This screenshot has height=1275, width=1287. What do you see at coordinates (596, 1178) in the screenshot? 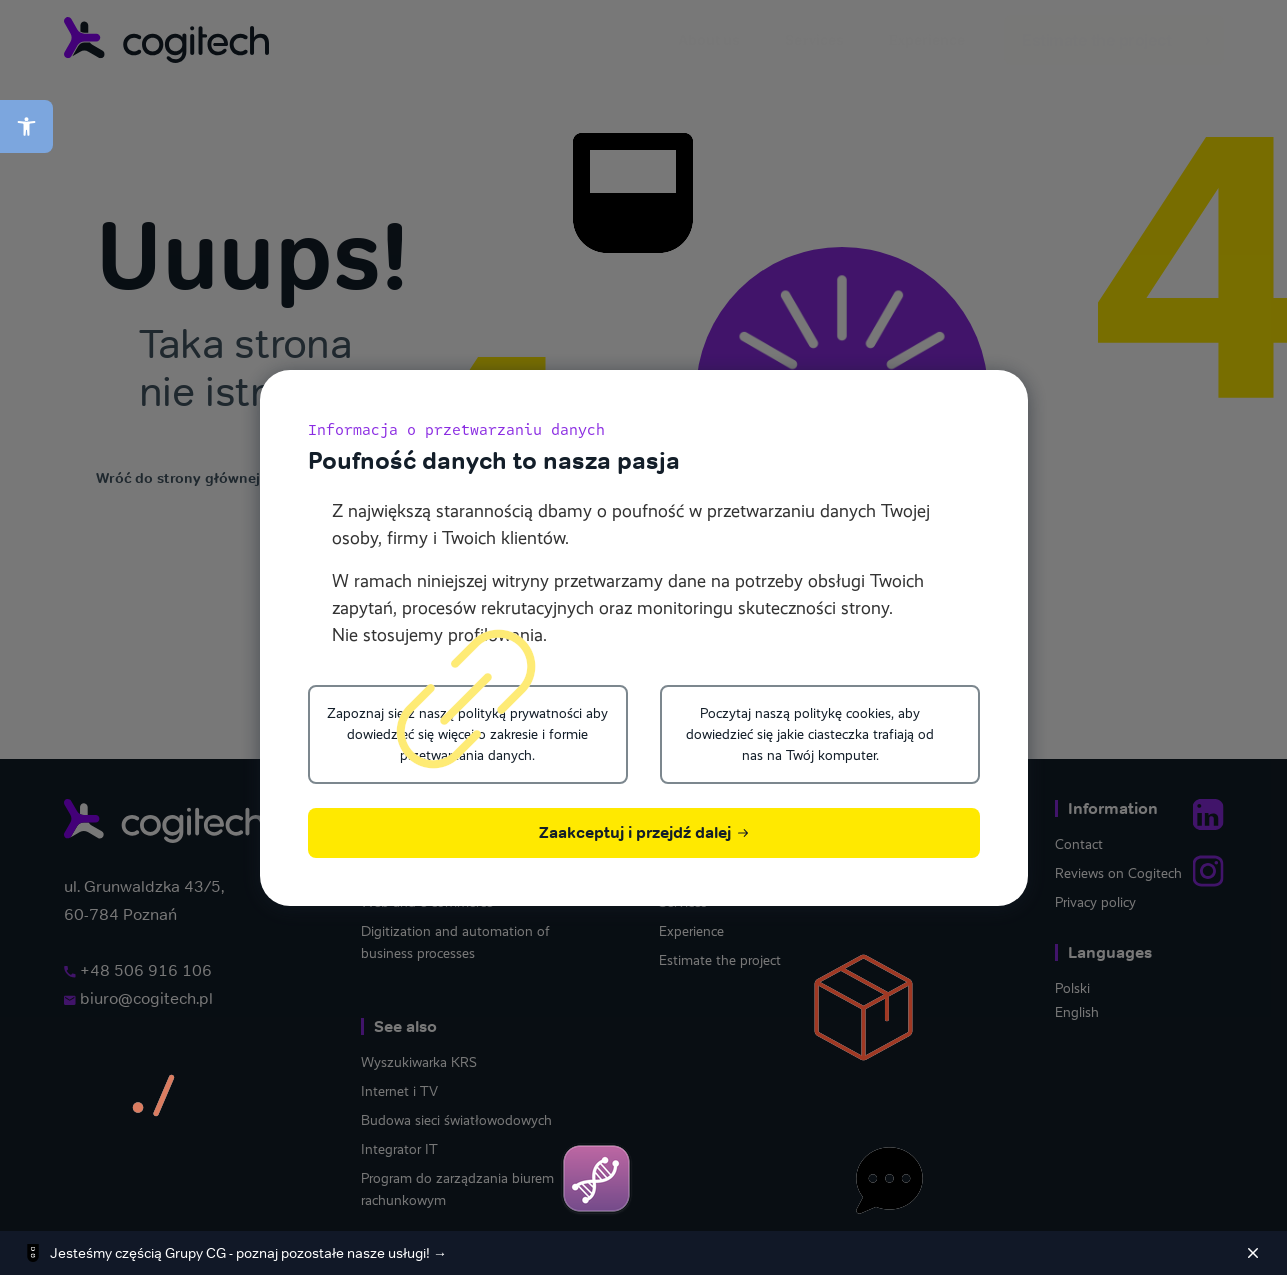
I see `open science and education applications` at bounding box center [596, 1178].